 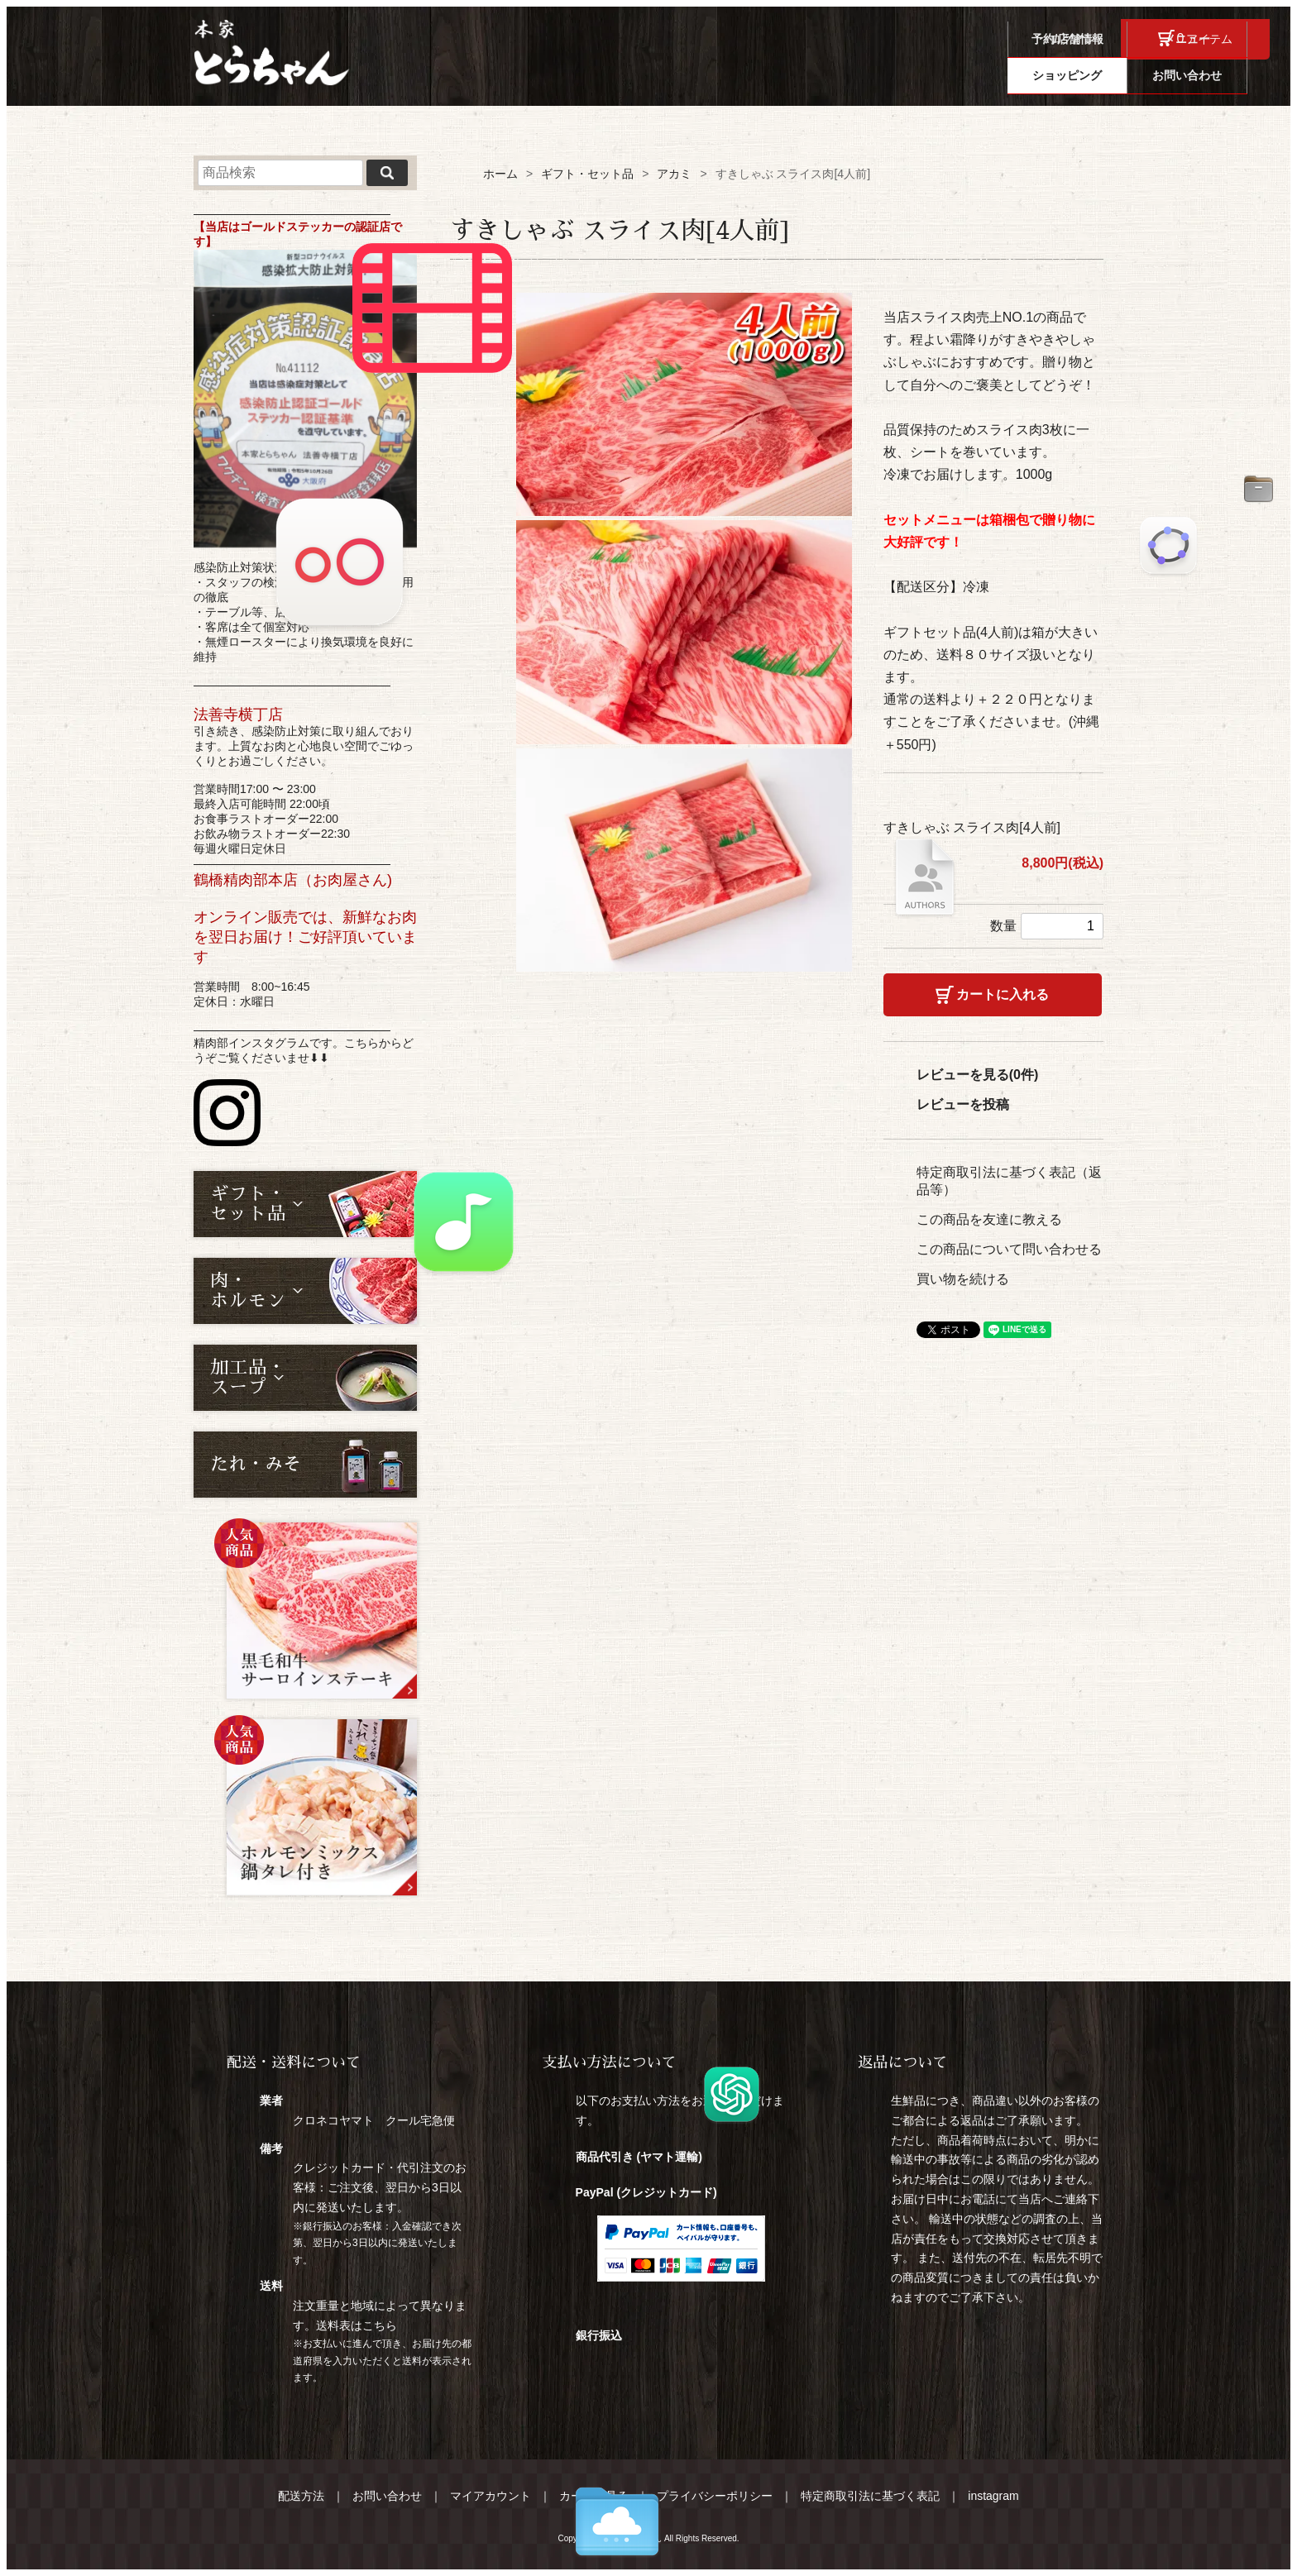 I want to click on launch genymotion android emulator, so click(x=339, y=562).